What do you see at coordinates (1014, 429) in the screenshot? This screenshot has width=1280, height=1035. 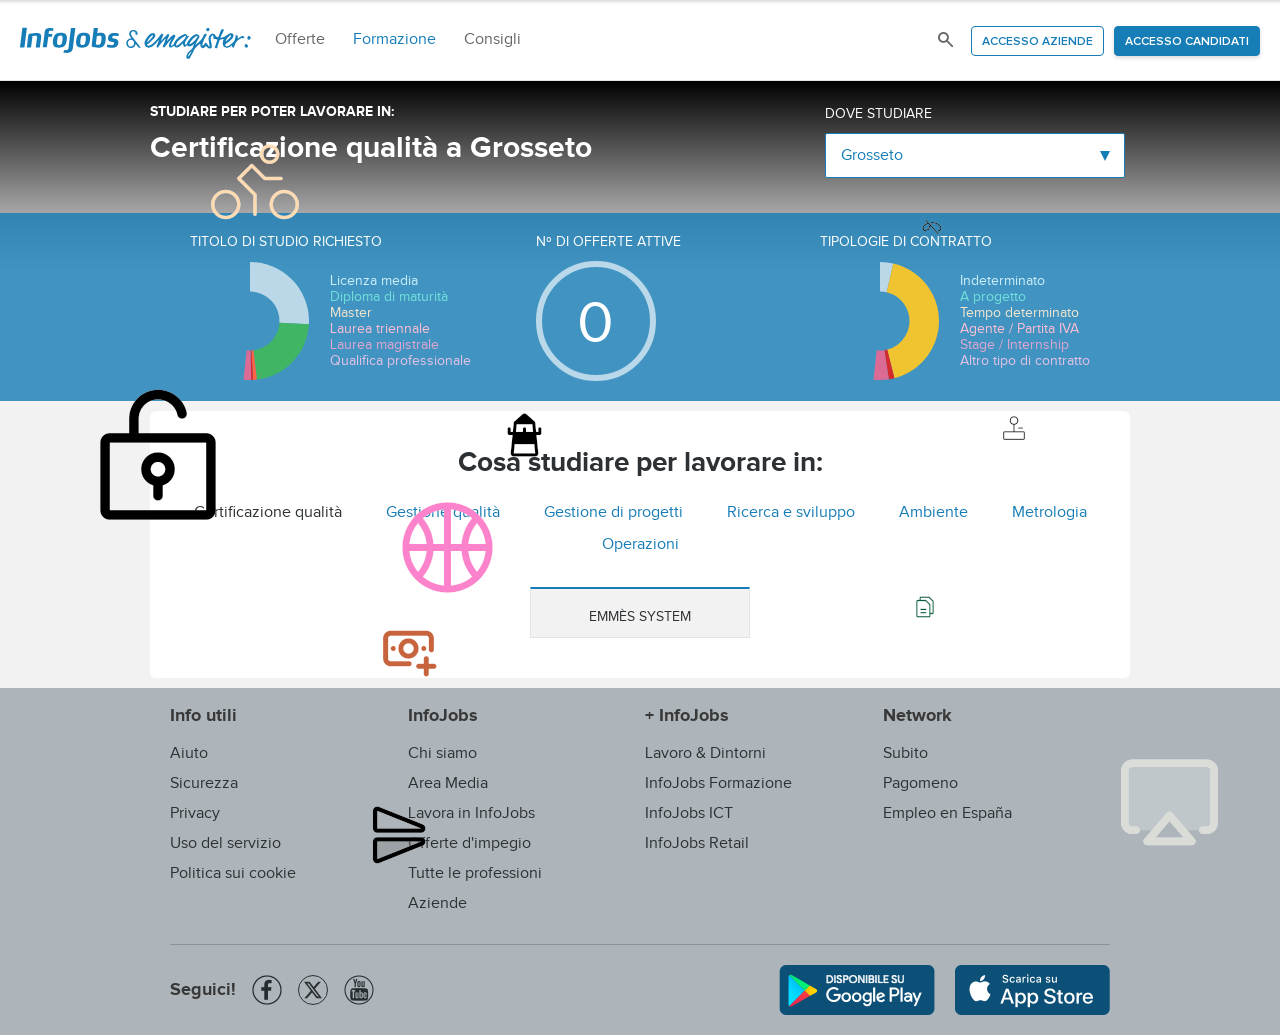 I see `access game controls or gaming features` at bounding box center [1014, 429].